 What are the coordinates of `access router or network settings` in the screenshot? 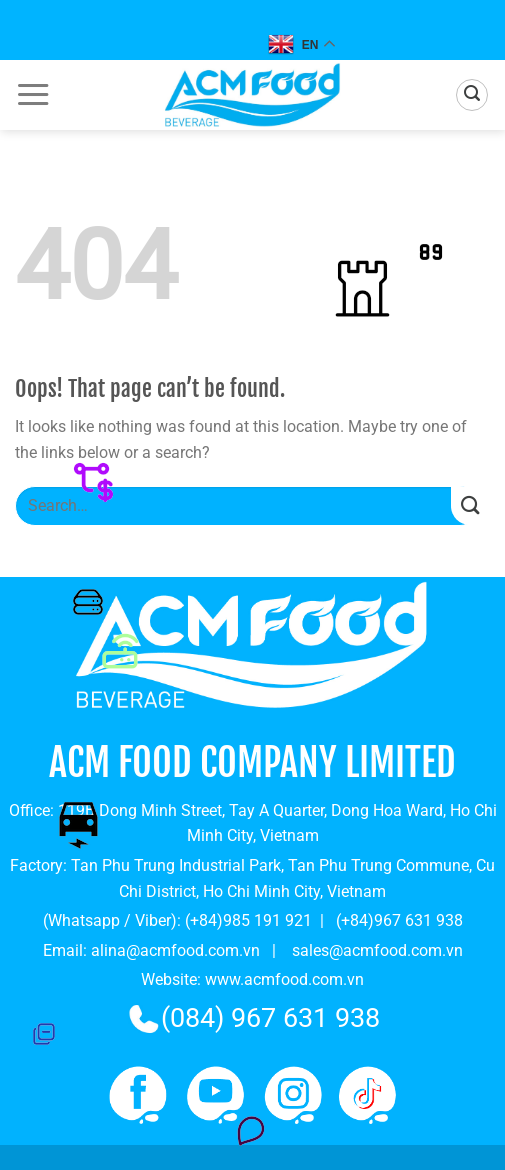 It's located at (120, 651).